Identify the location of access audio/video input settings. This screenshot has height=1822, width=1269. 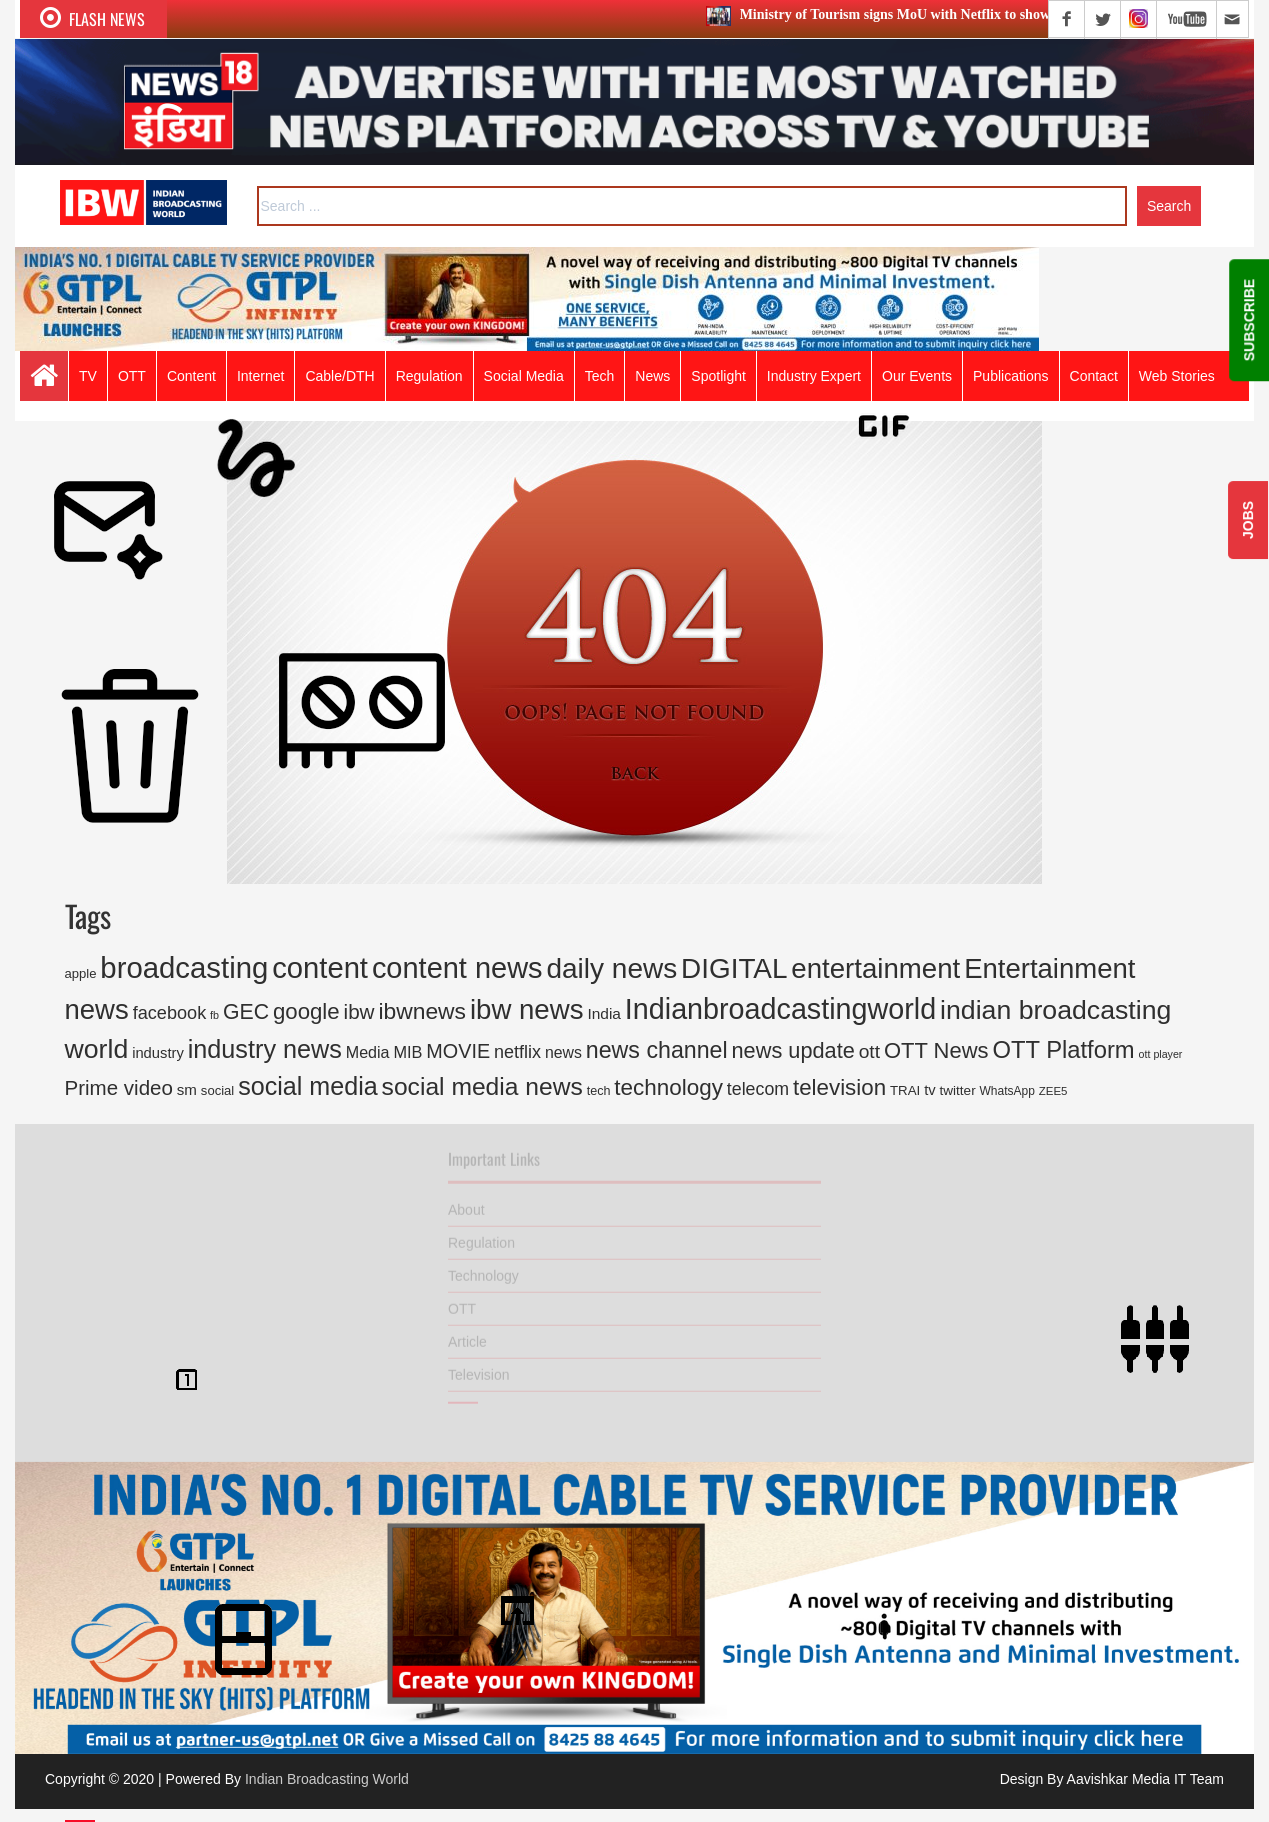
(1155, 1339).